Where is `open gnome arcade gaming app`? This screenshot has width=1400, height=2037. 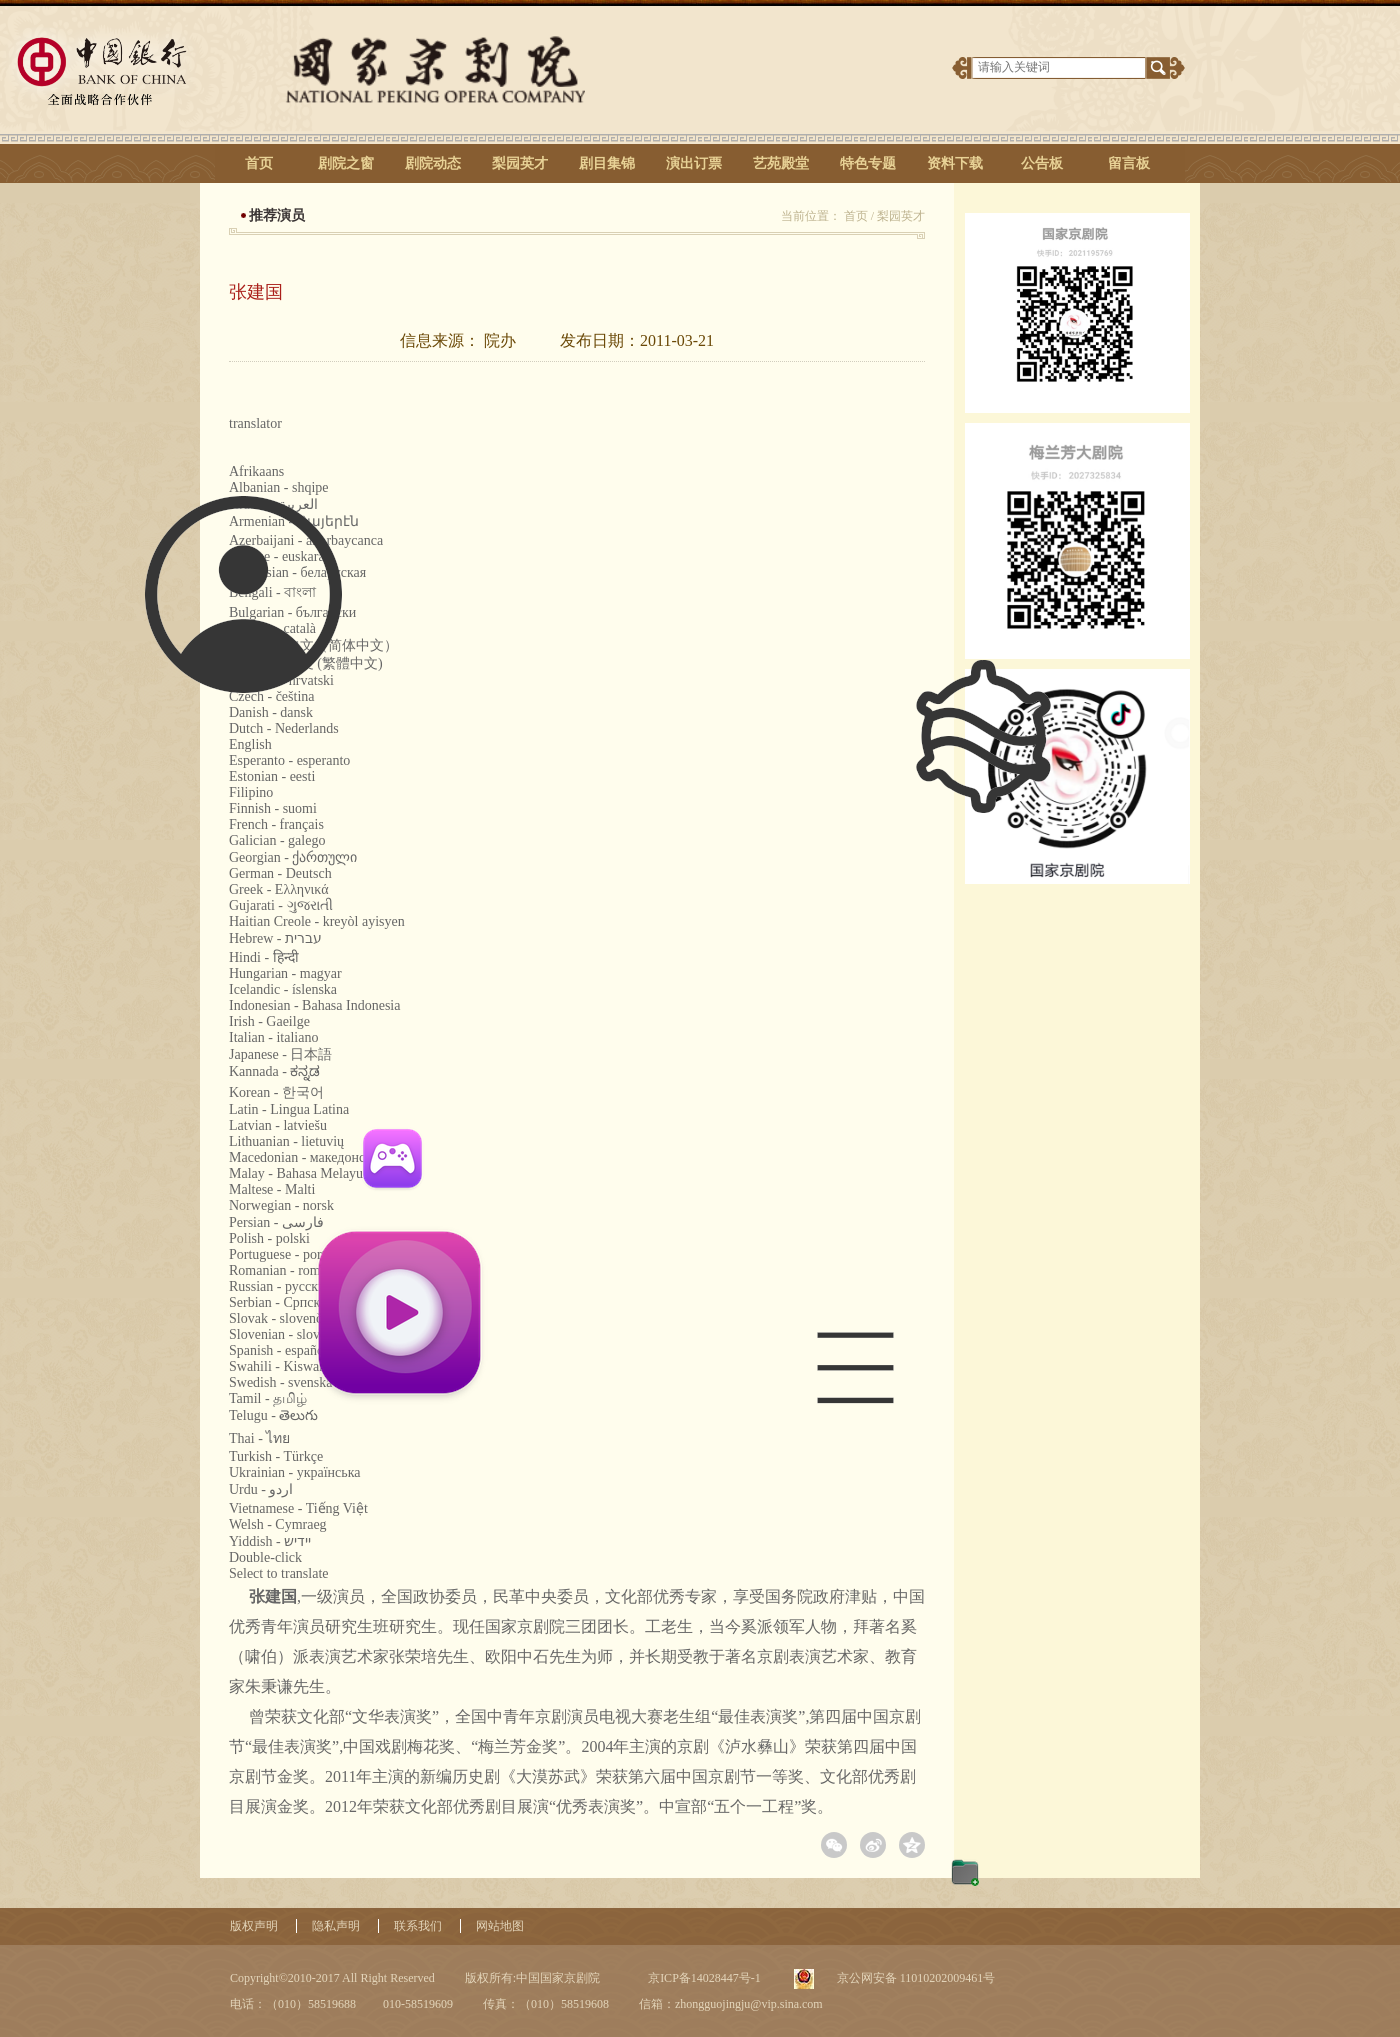 open gnome arcade gaming app is located at coordinates (392, 1158).